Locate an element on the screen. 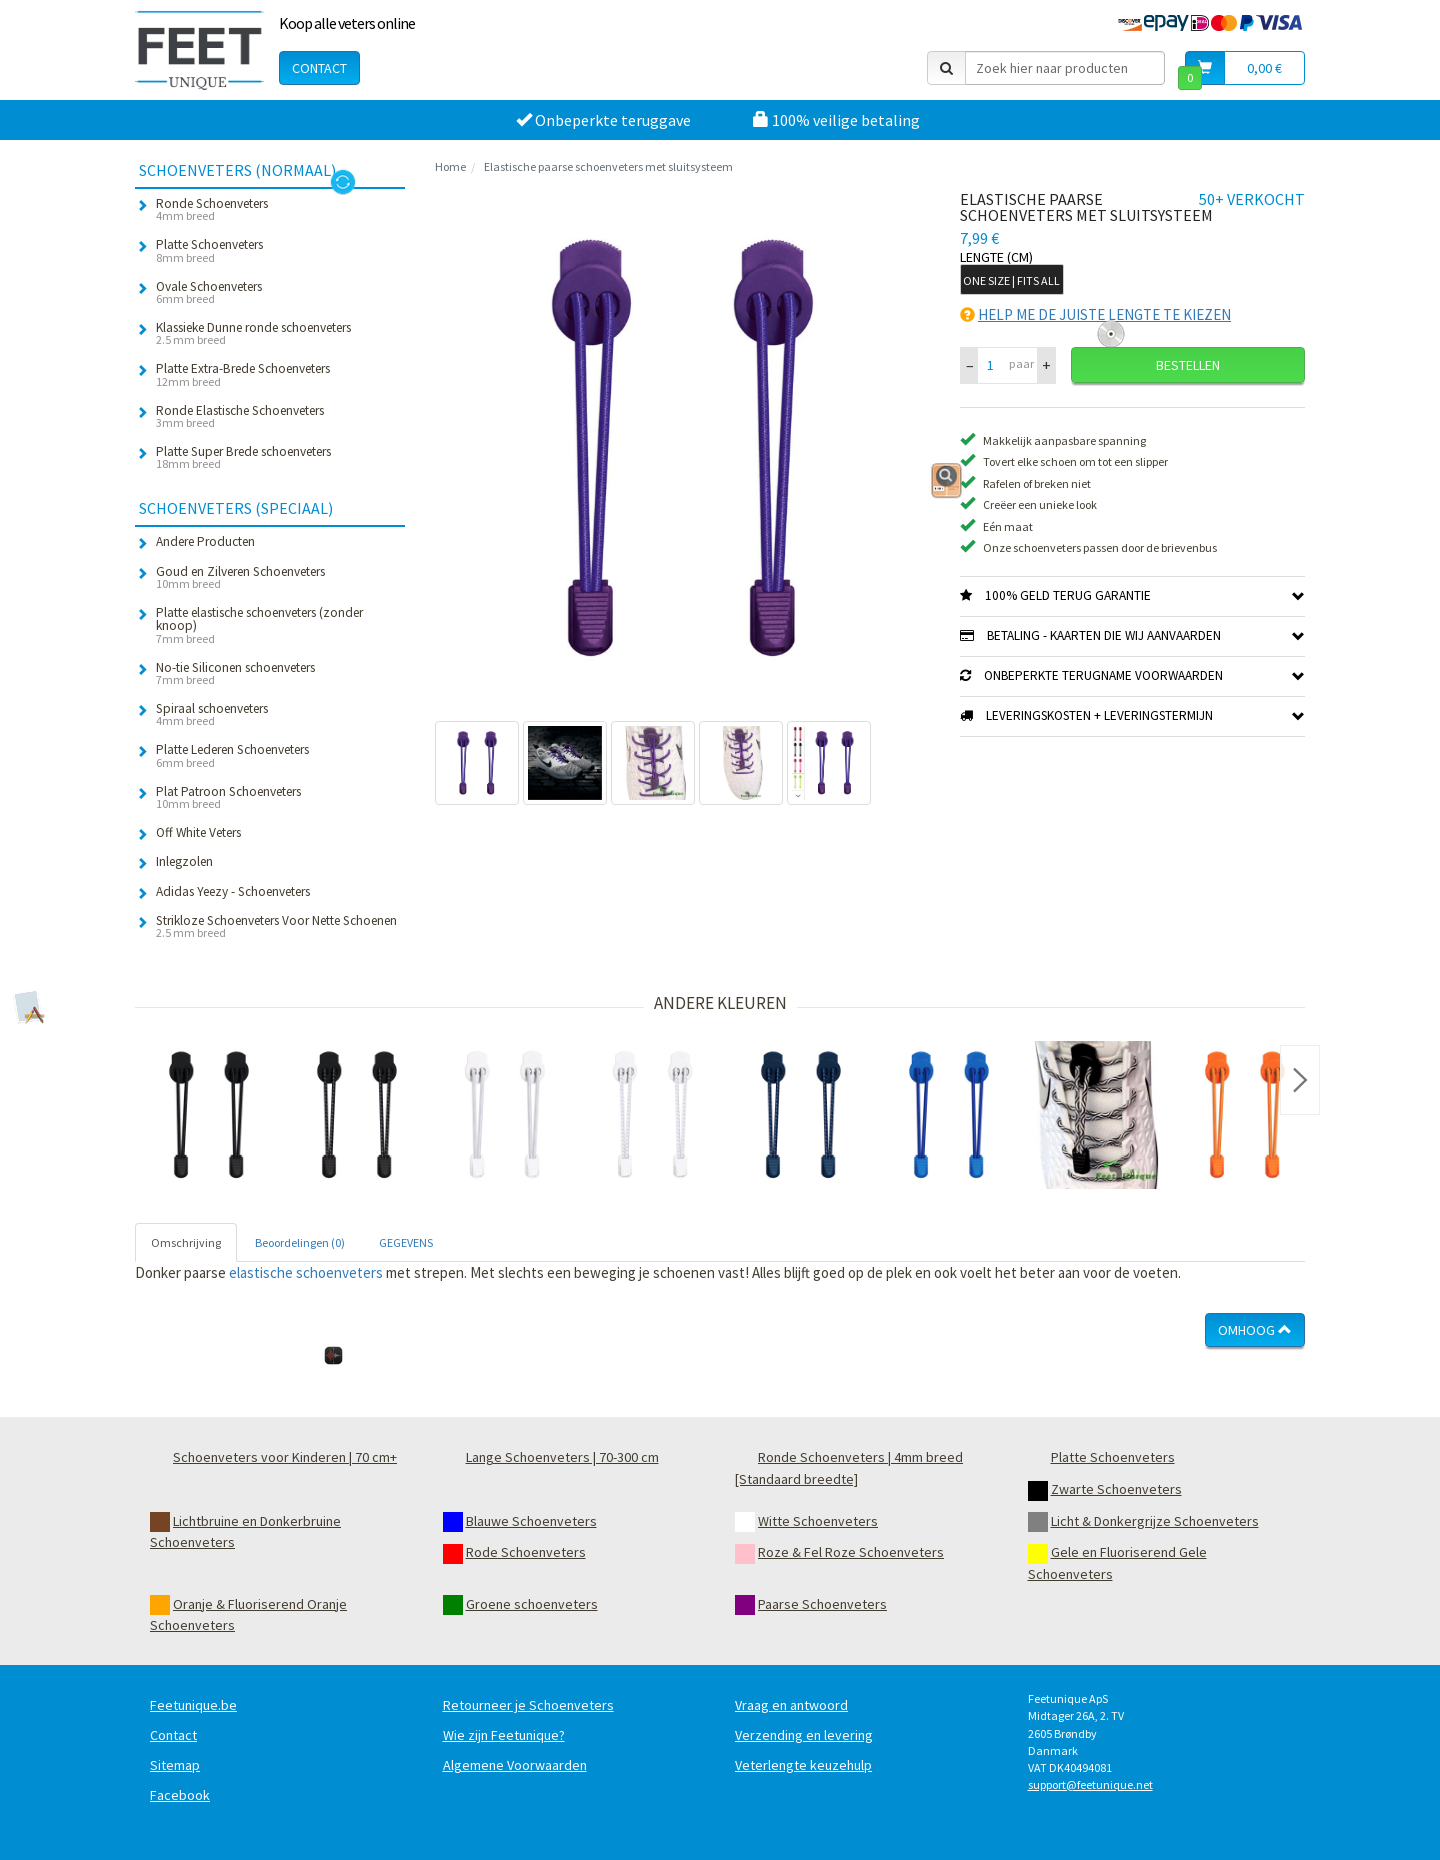 The image size is (1440, 1860). generic application icon for unidentified apps is located at coordinates (27, 1006).